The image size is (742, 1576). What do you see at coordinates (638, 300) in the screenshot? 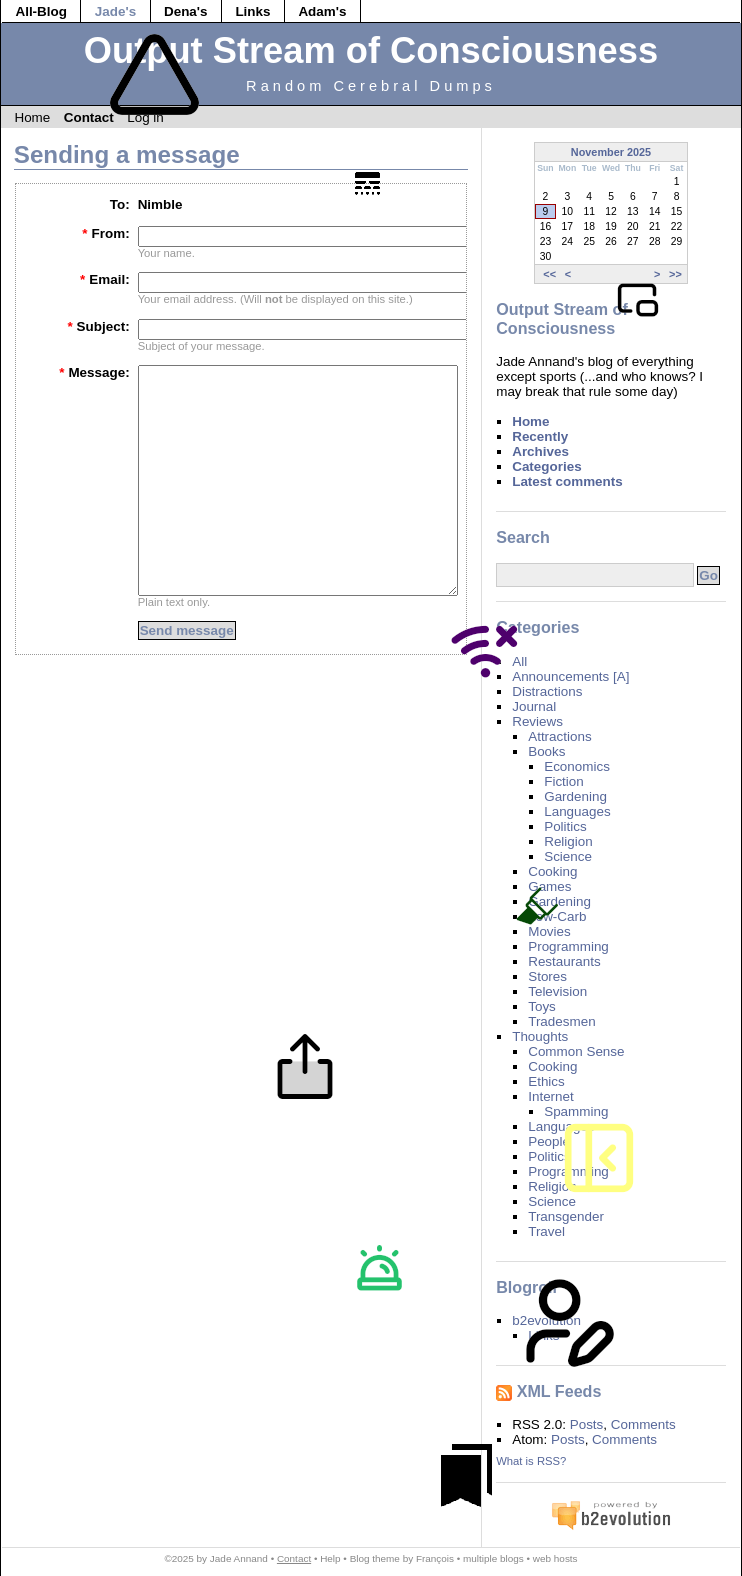
I see `enable picture-in-picture mode` at bounding box center [638, 300].